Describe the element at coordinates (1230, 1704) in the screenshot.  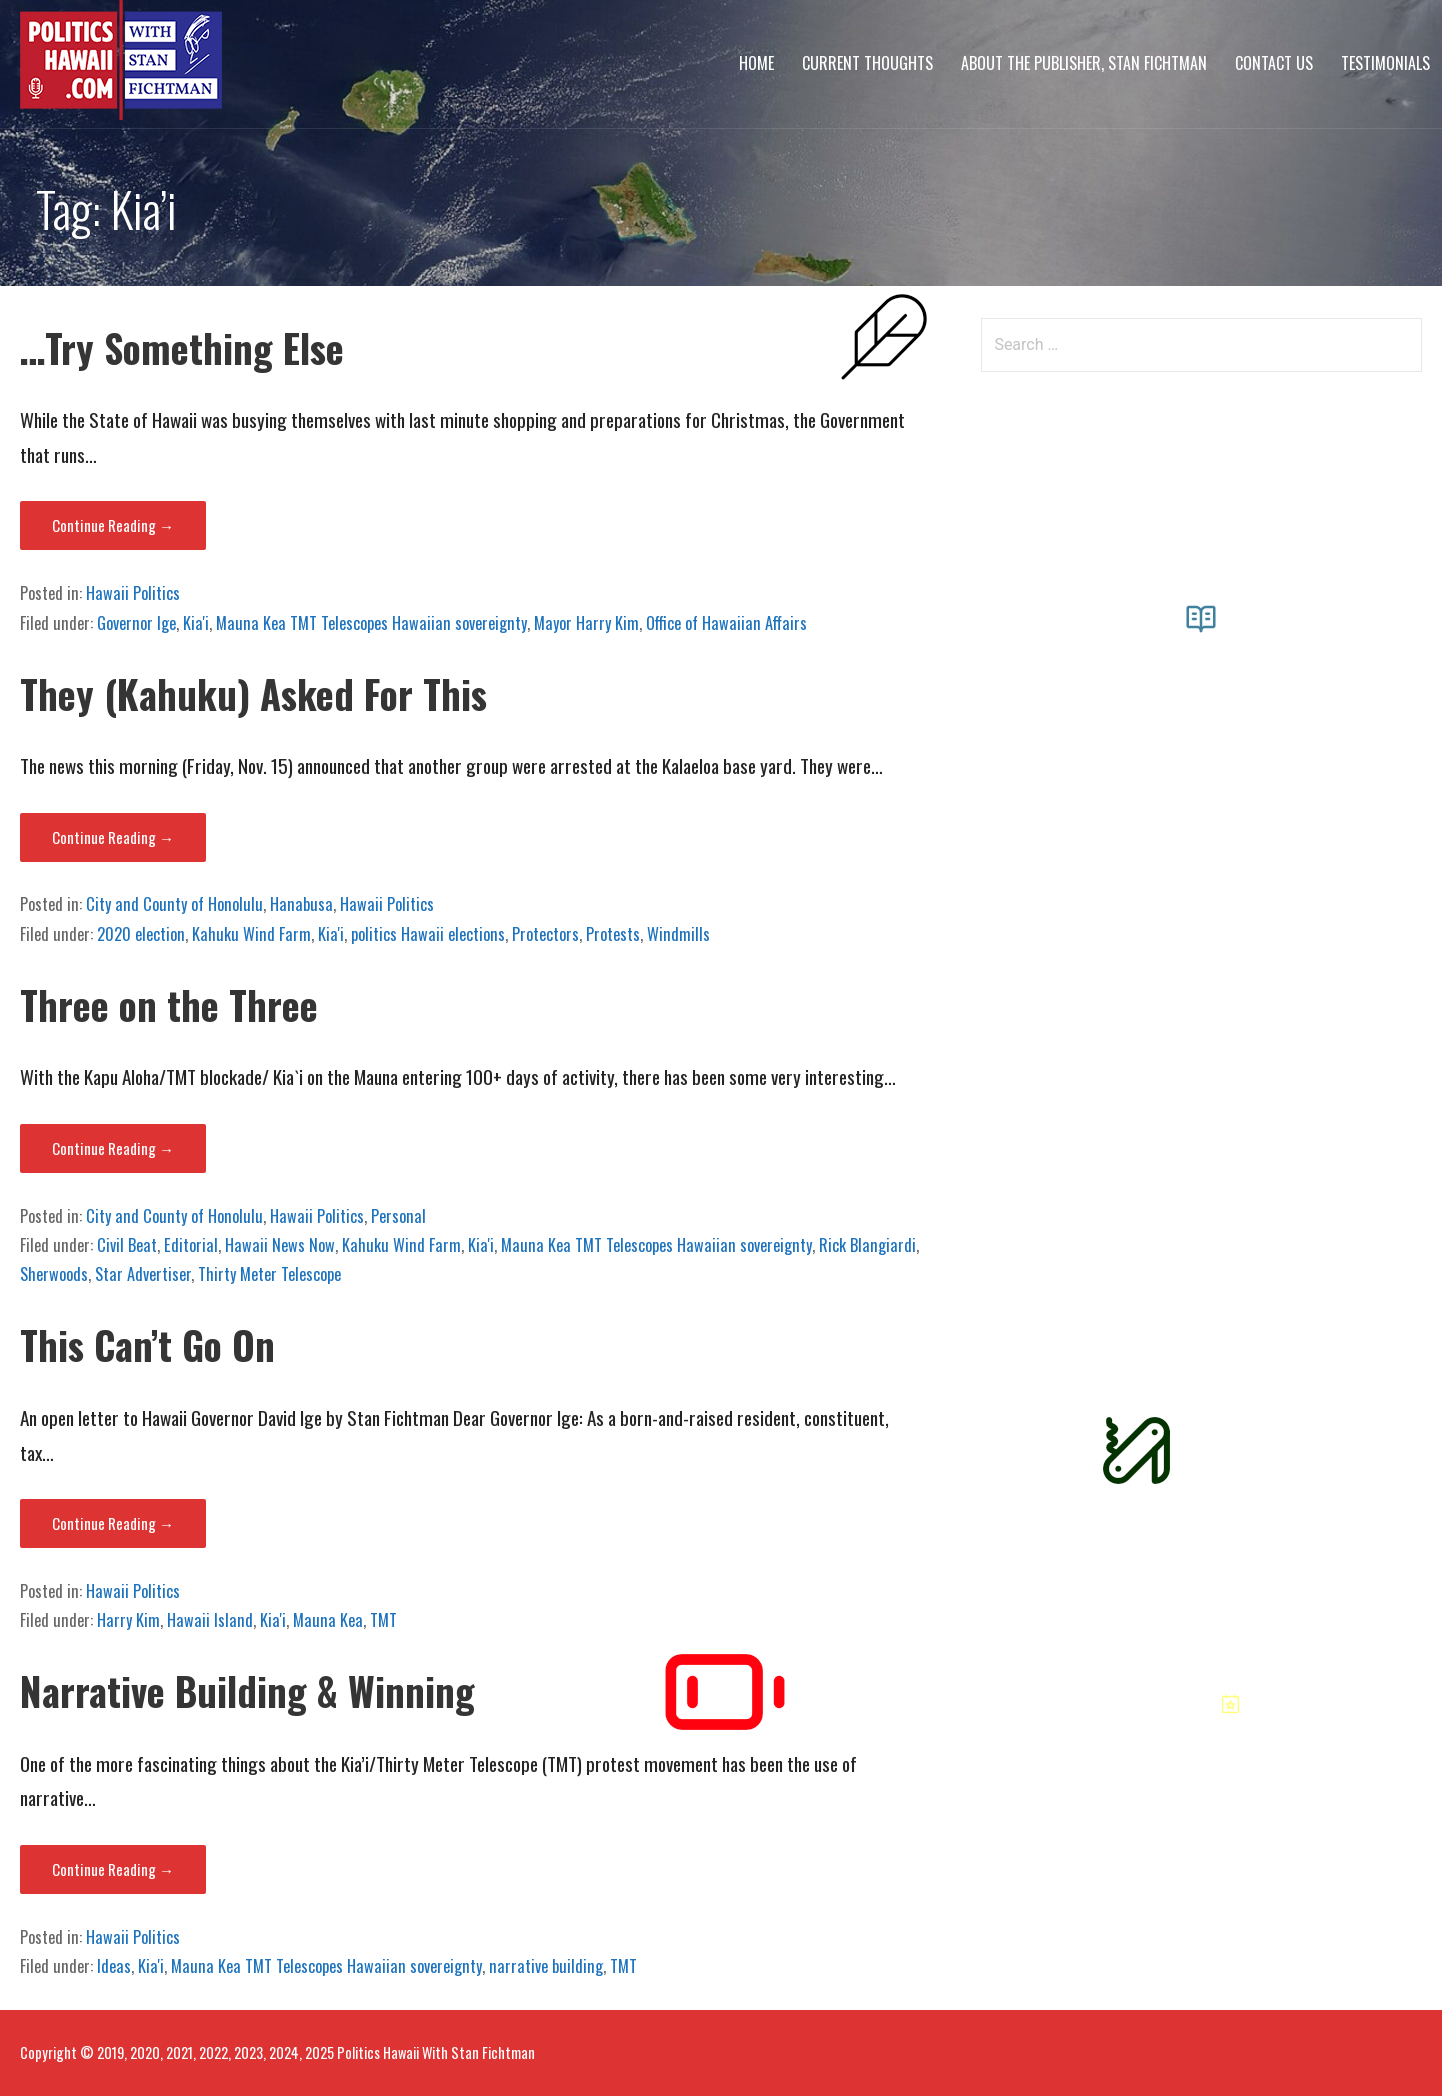
I see `view favorite or starred events` at that location.